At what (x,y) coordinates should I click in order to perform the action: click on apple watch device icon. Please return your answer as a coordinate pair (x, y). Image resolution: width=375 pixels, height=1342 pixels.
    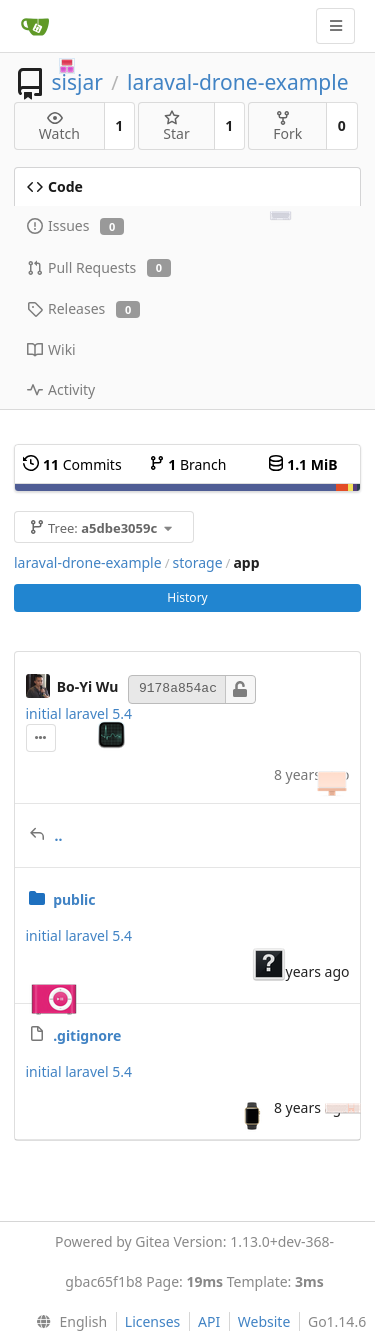
    Looking at the image, I should click on (252, 1116).